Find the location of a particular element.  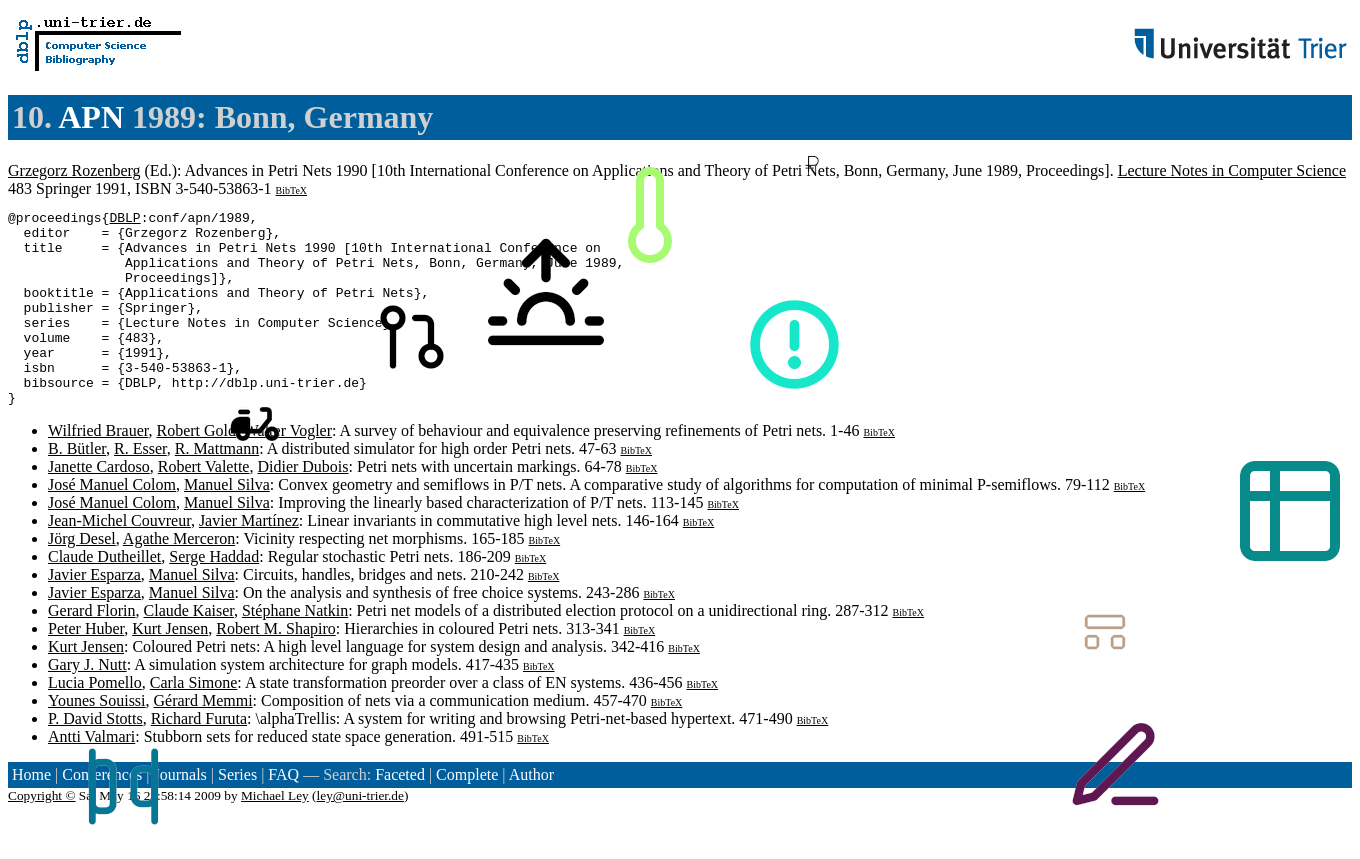

select moped or scooter delivery option is located at coordinates (255, 424).